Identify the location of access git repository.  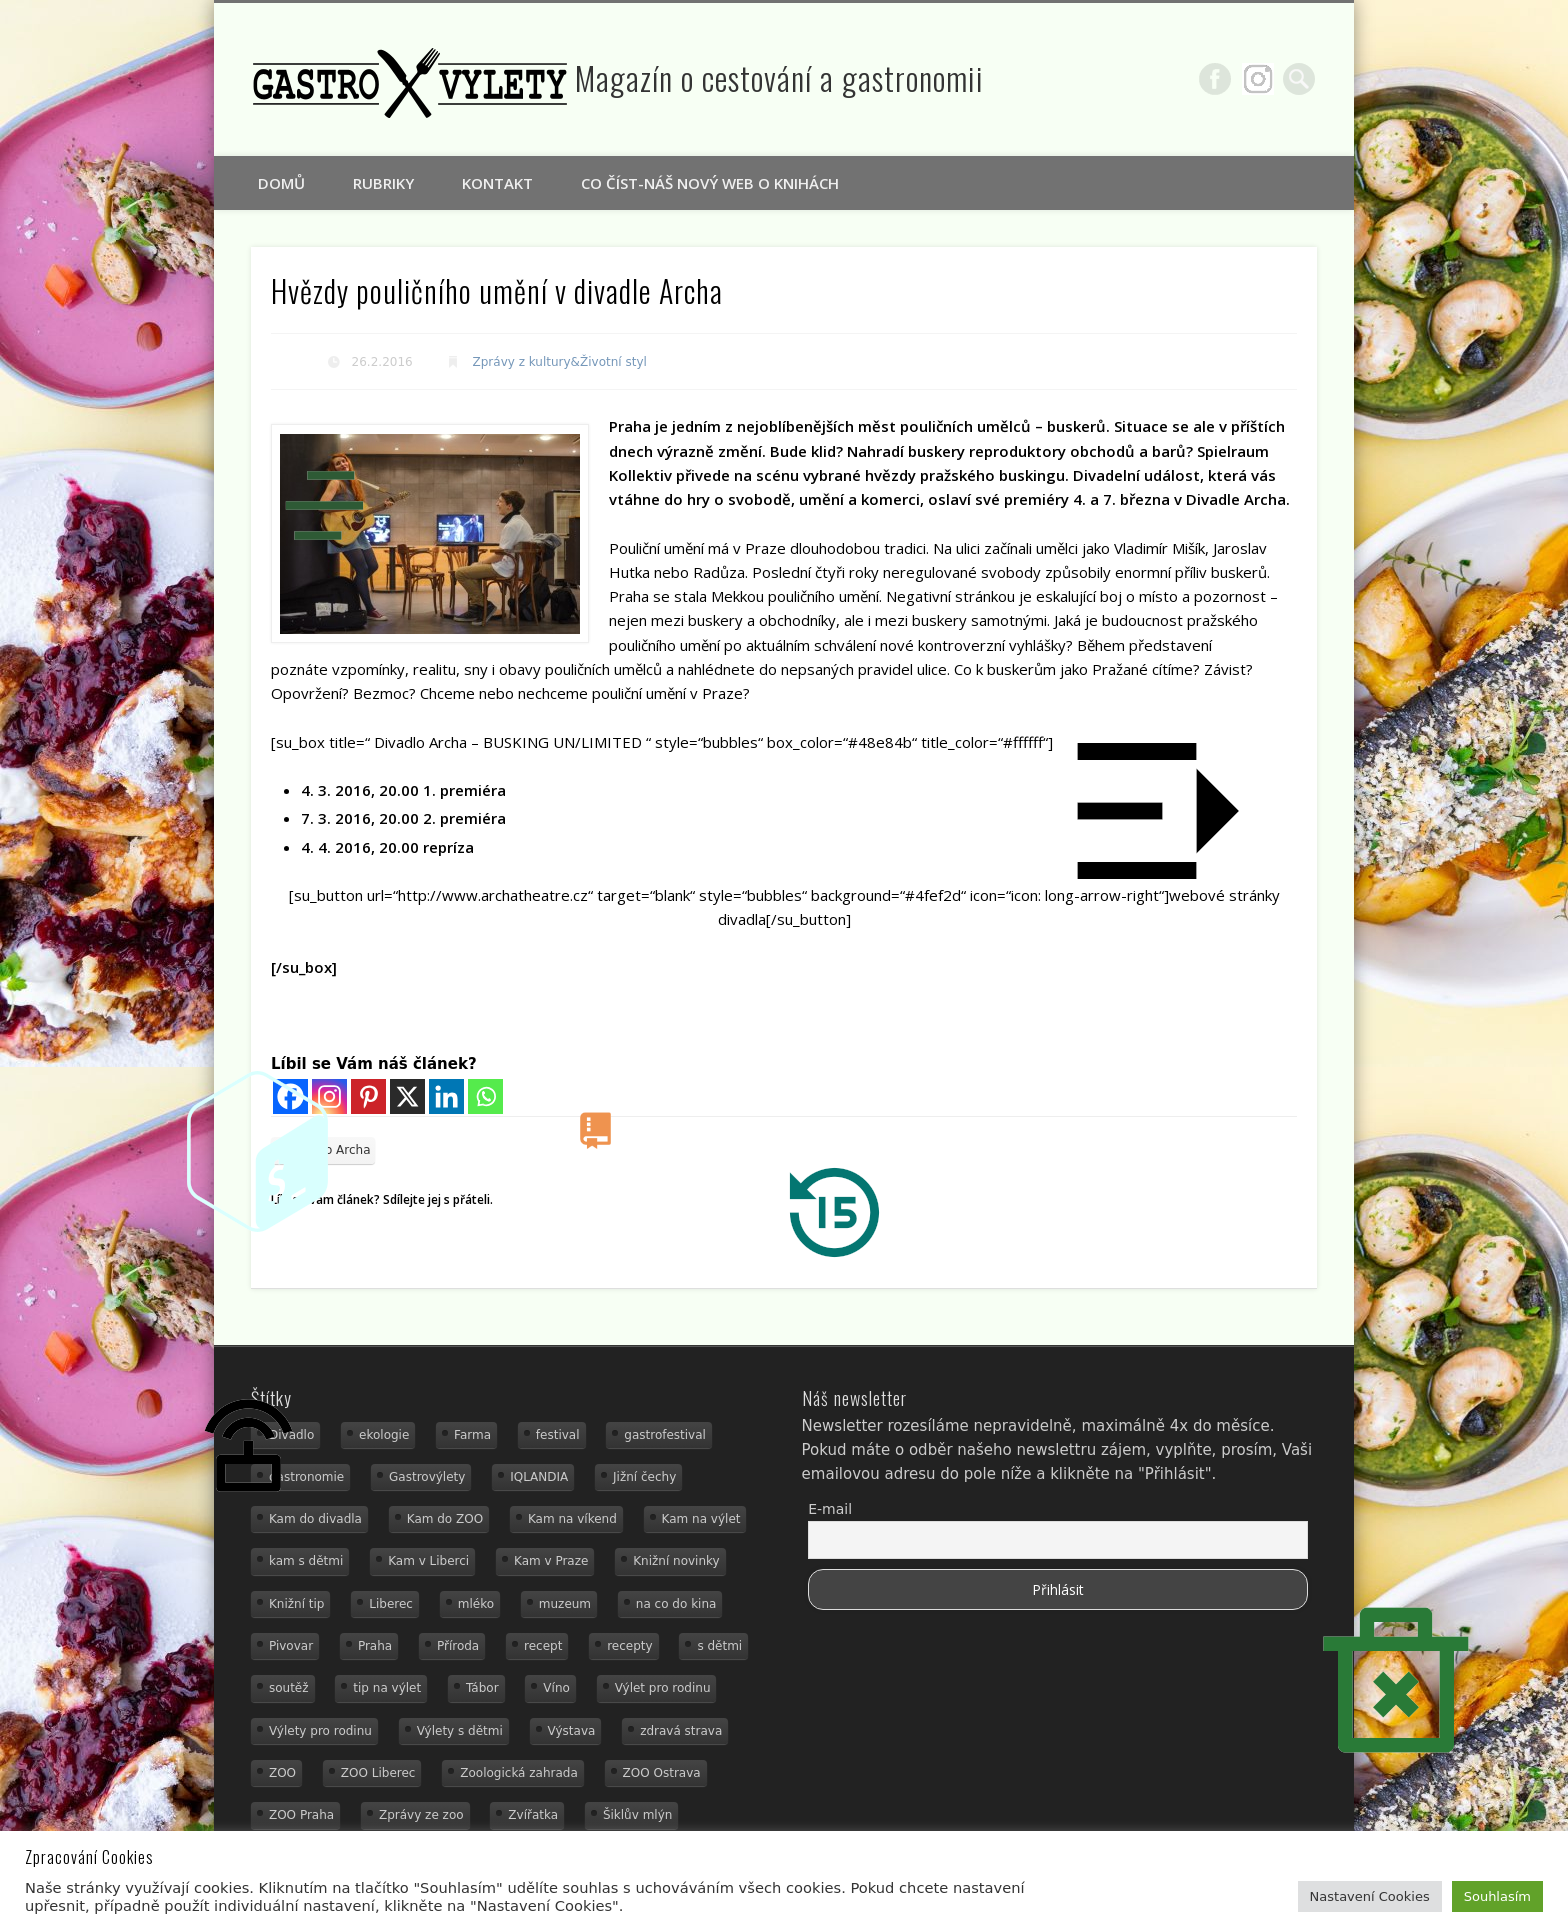
(595, 1129).